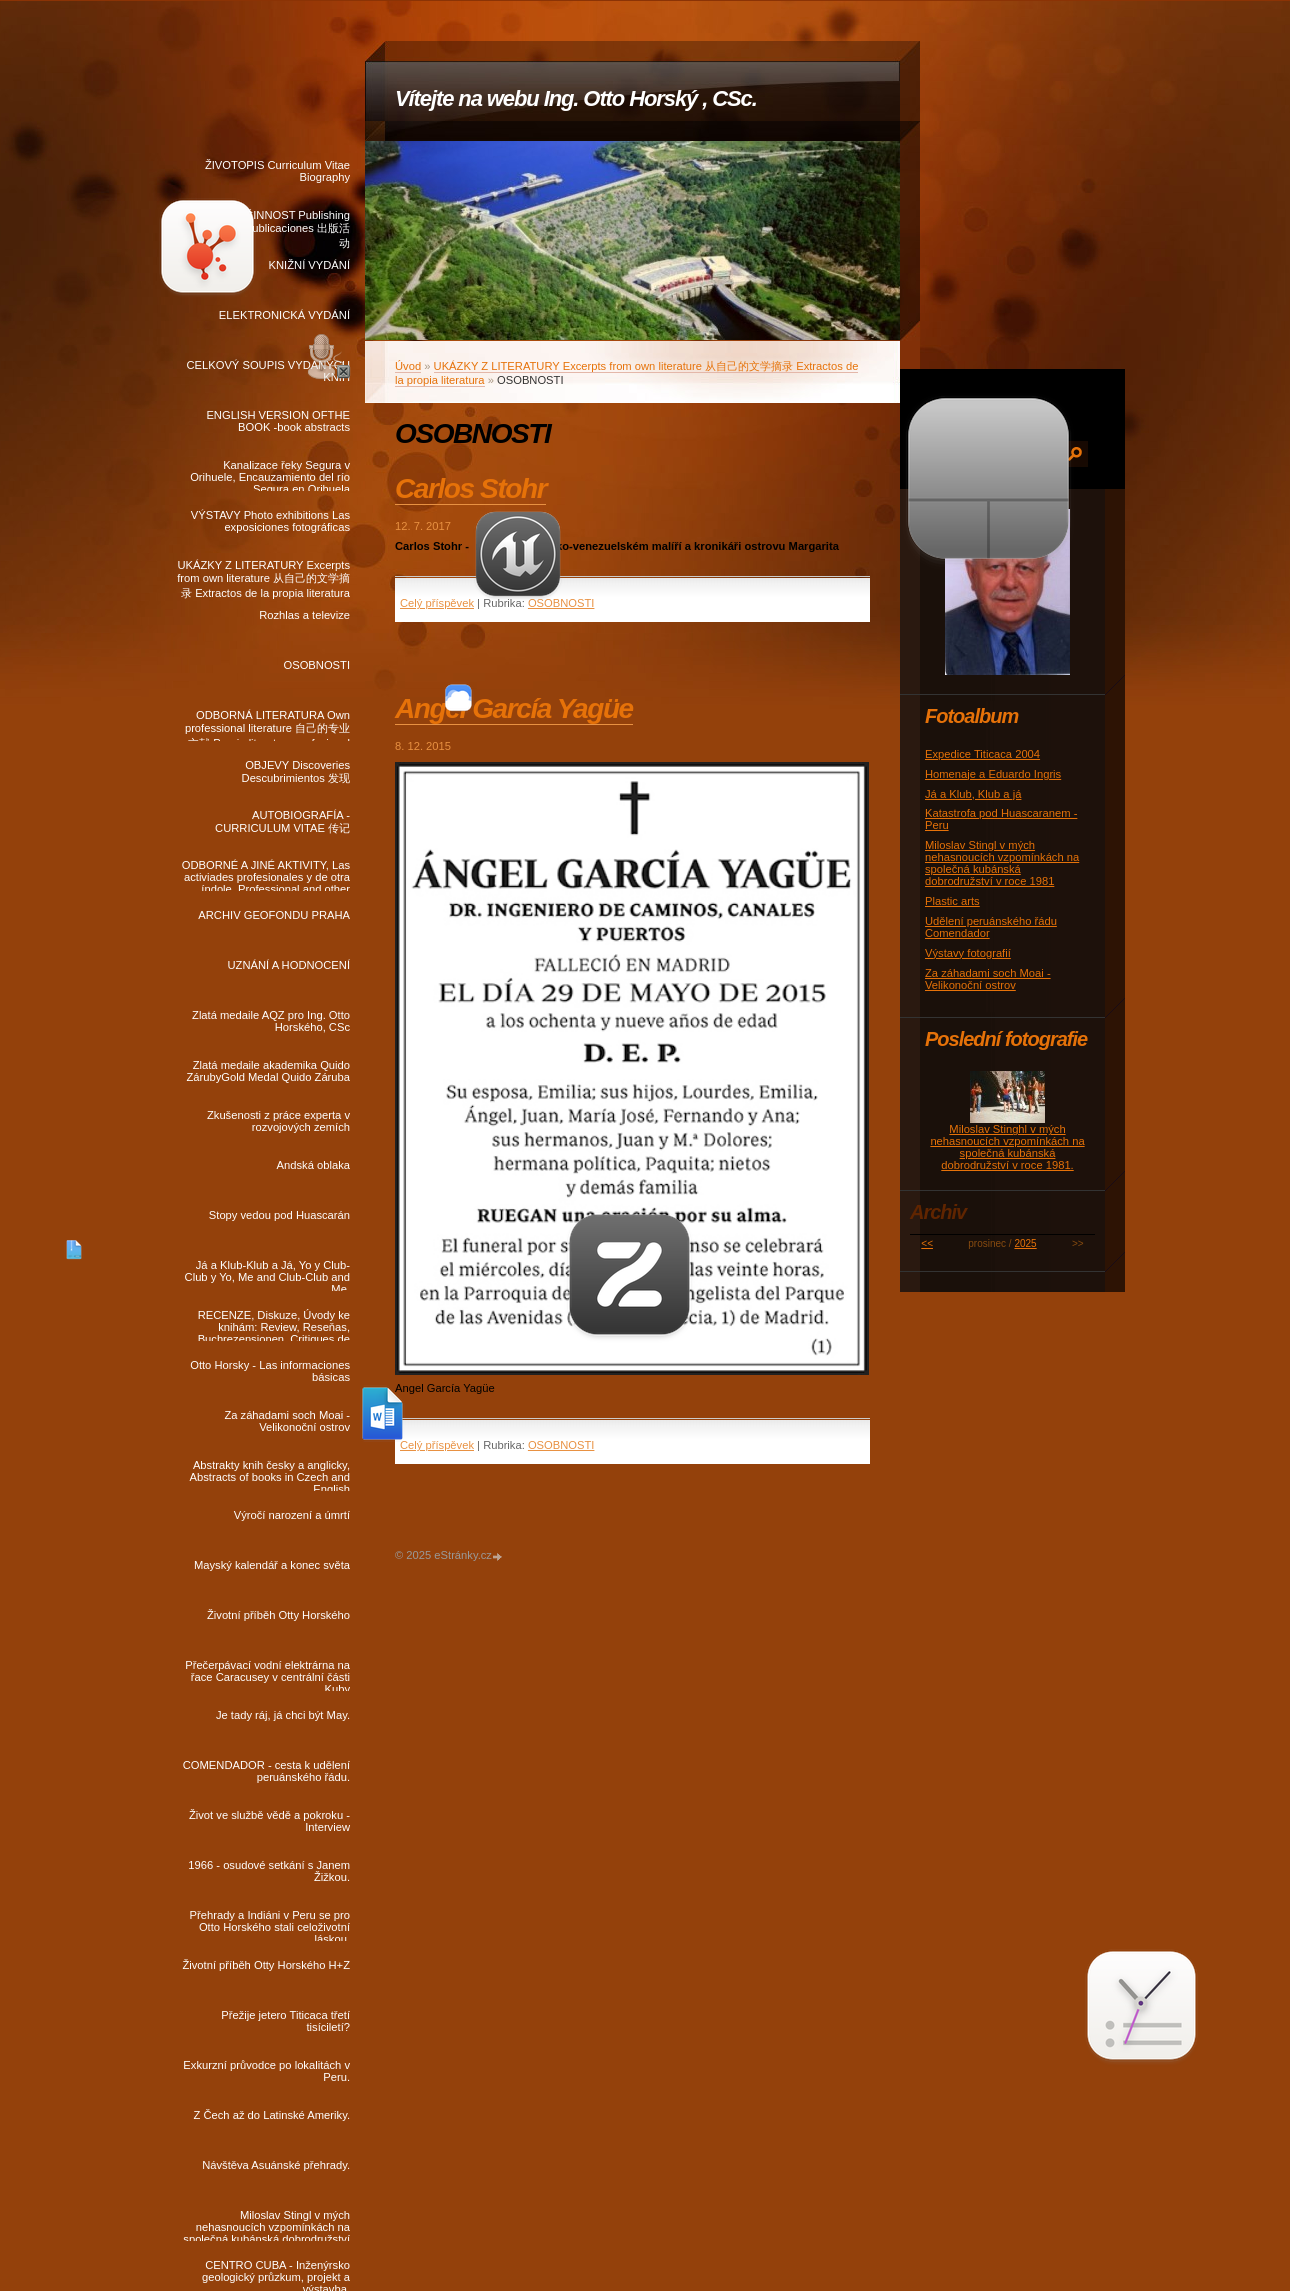  What do you see at coordinates (988, 478) in the screenshot?
I see `touchpad or trackpad input device settings` at bounding box center [988, 478].